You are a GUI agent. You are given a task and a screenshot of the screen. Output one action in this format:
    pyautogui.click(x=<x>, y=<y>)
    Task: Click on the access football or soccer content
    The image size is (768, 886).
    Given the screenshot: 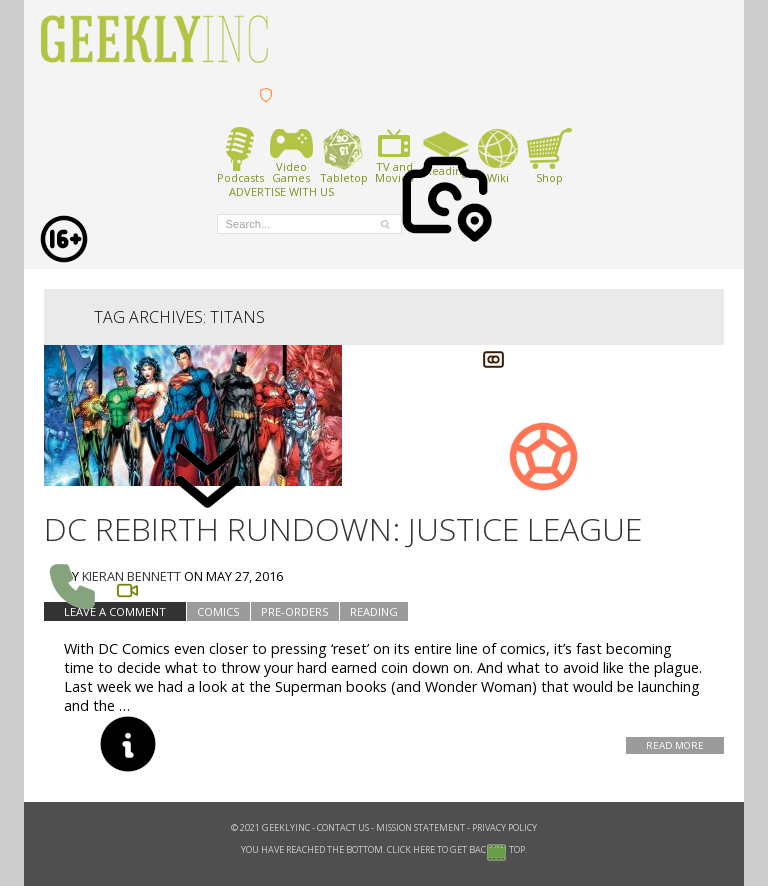 What is the action you would take?
    pyautogui.click(x=543, y=456)
    